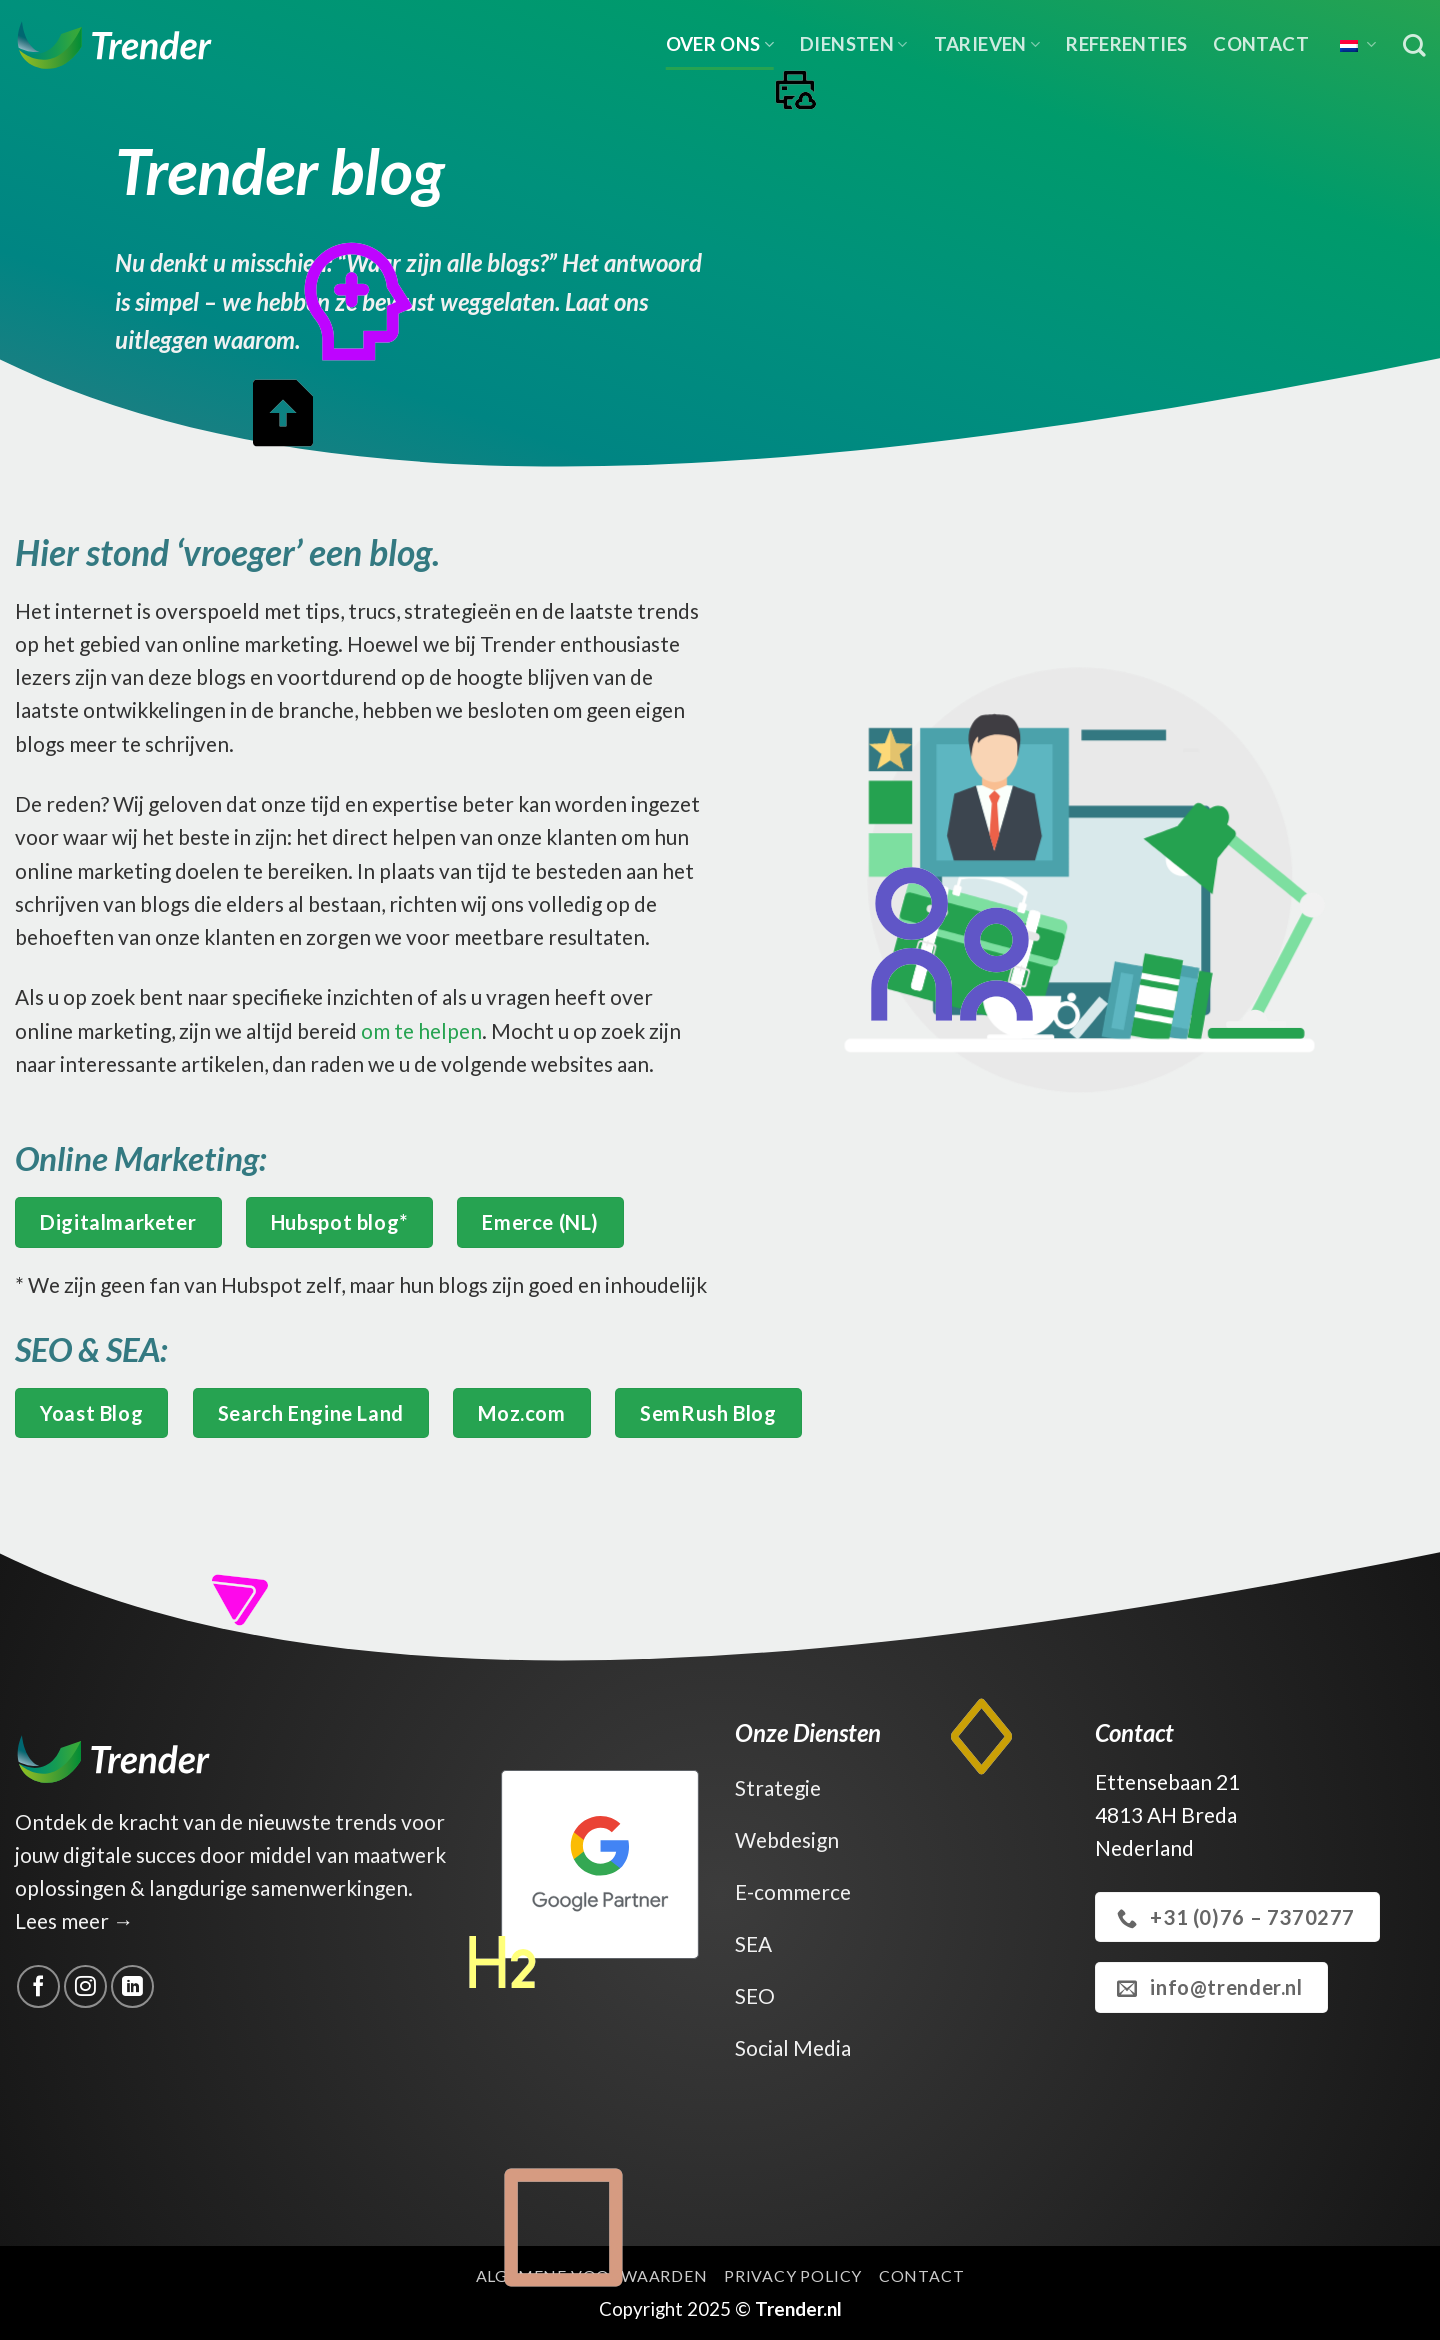 This screenshot has height=2340, width=1440. Describe the element at coordinates (981, 1736) in the screenshot. I see `indicates the diamonds suit in a card game` at that location.